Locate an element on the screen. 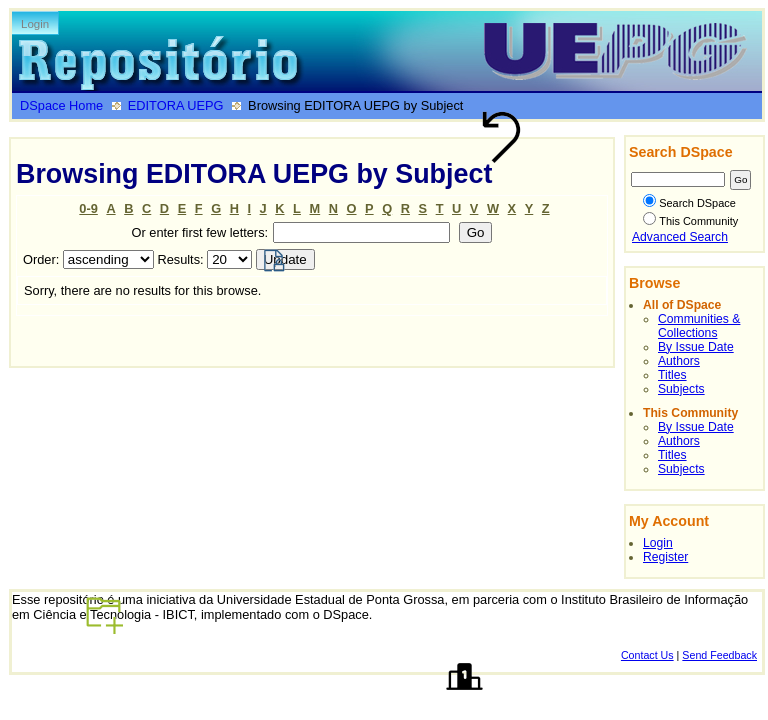  discard changes and revert to previous state is located at coordinates (500, 135).